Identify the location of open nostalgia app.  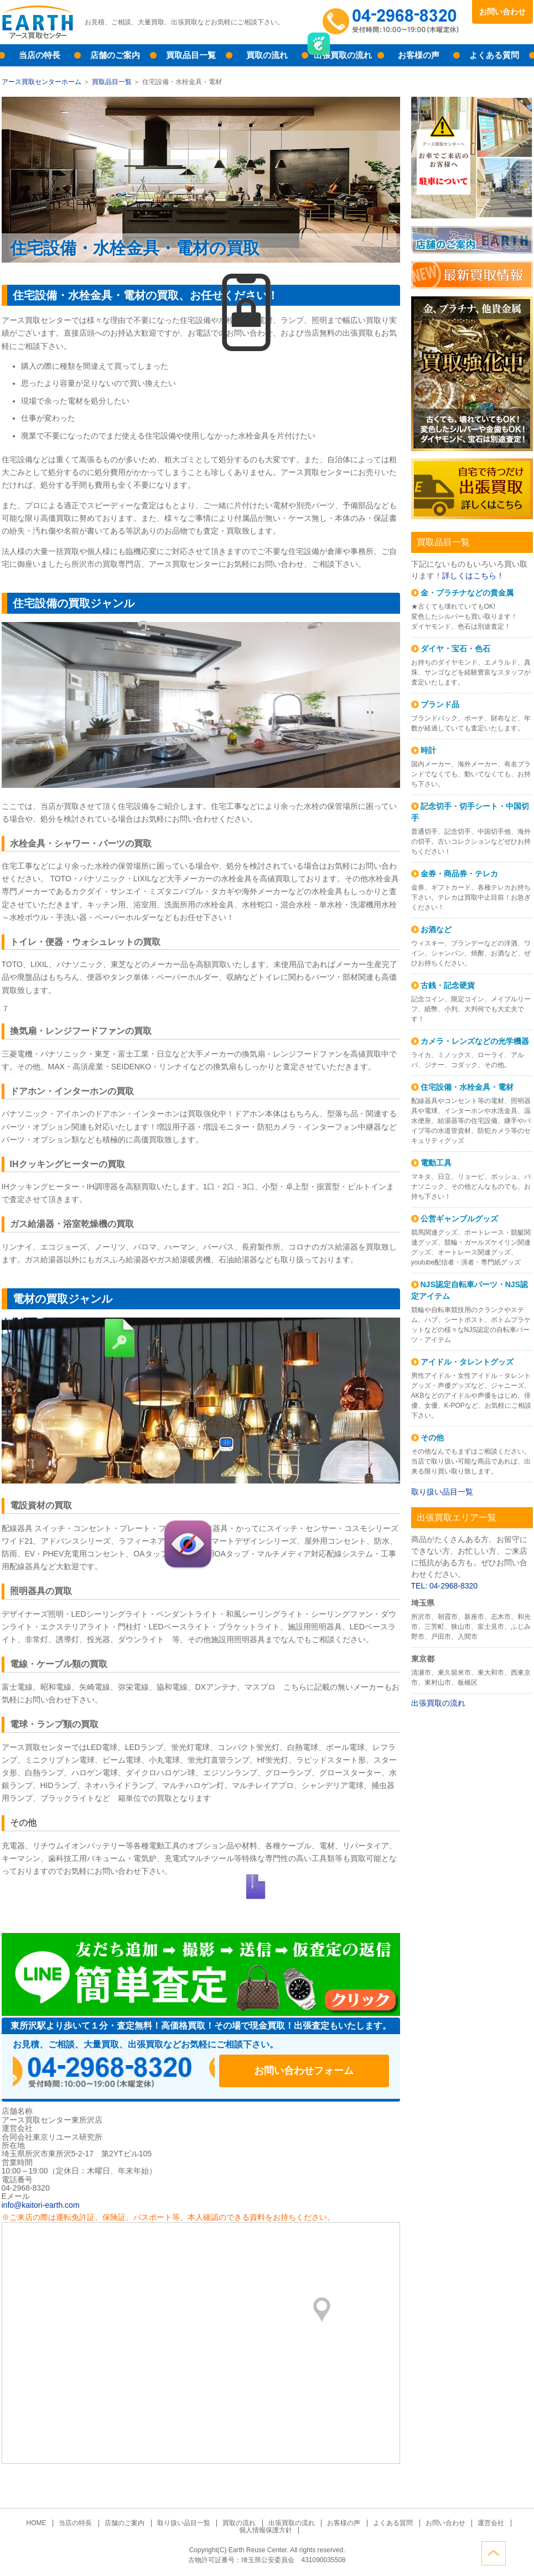
(226, 1444).